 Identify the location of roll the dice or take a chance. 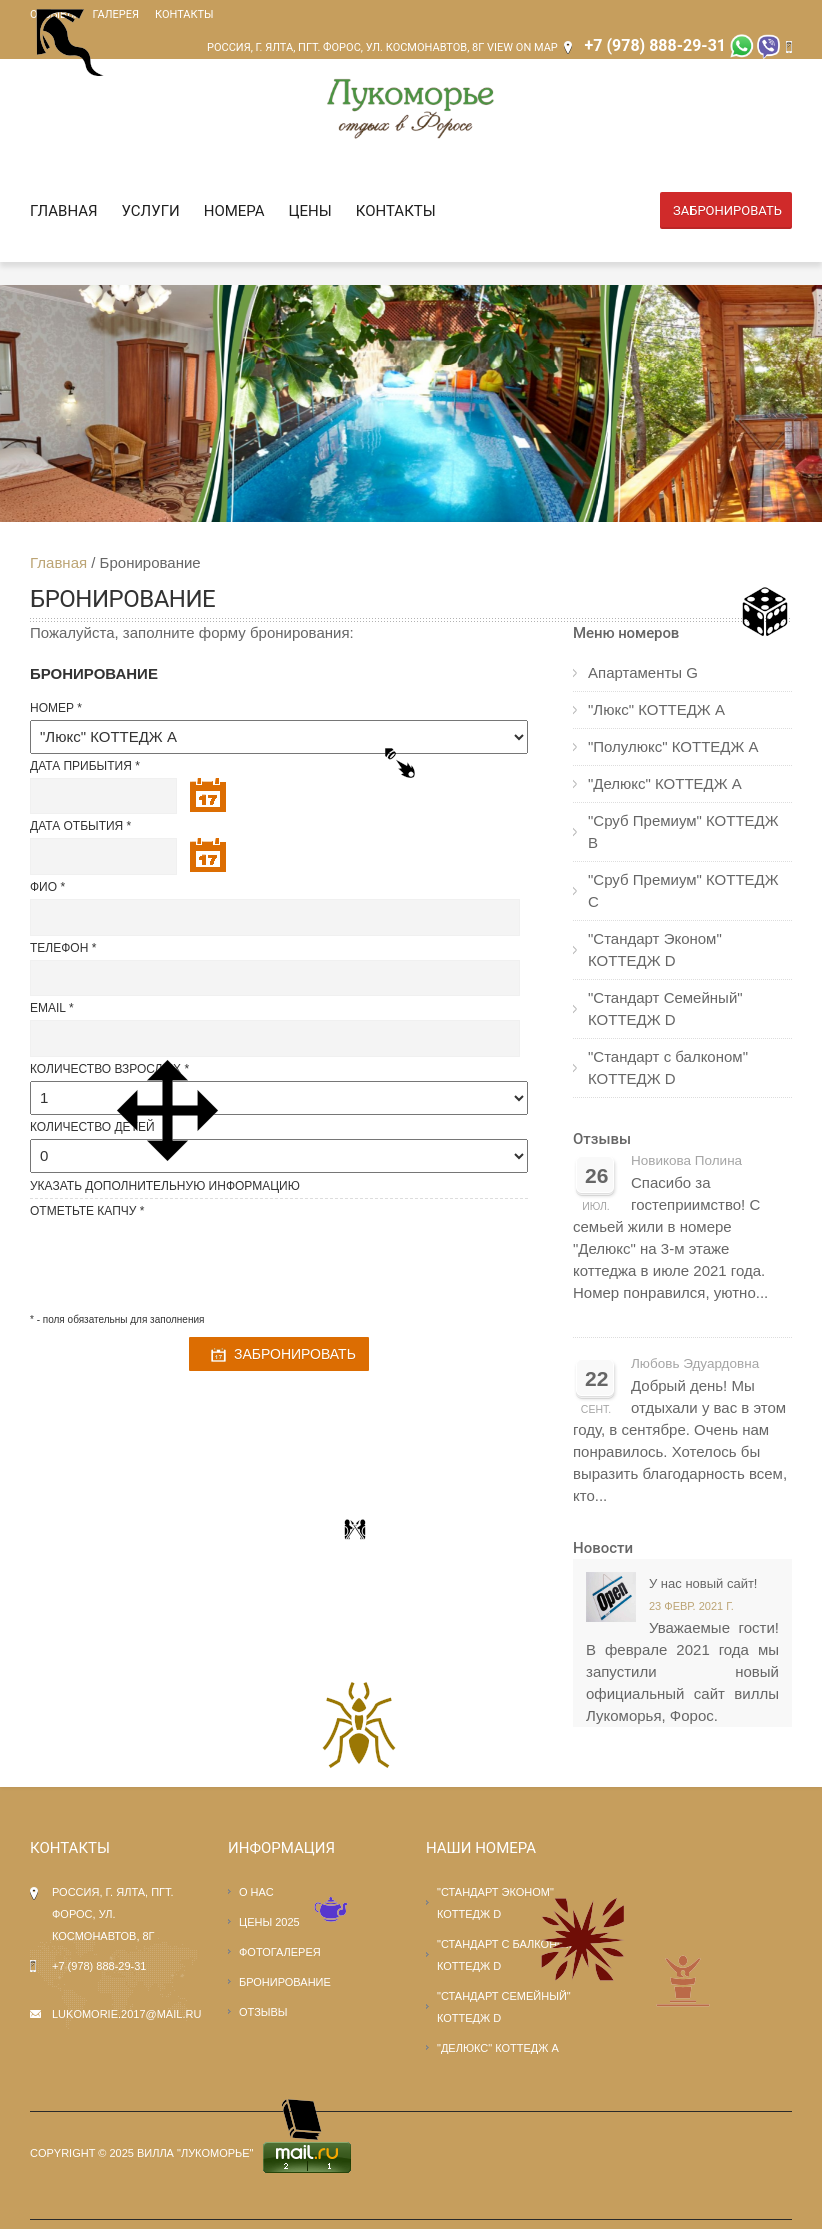
(765, 612).